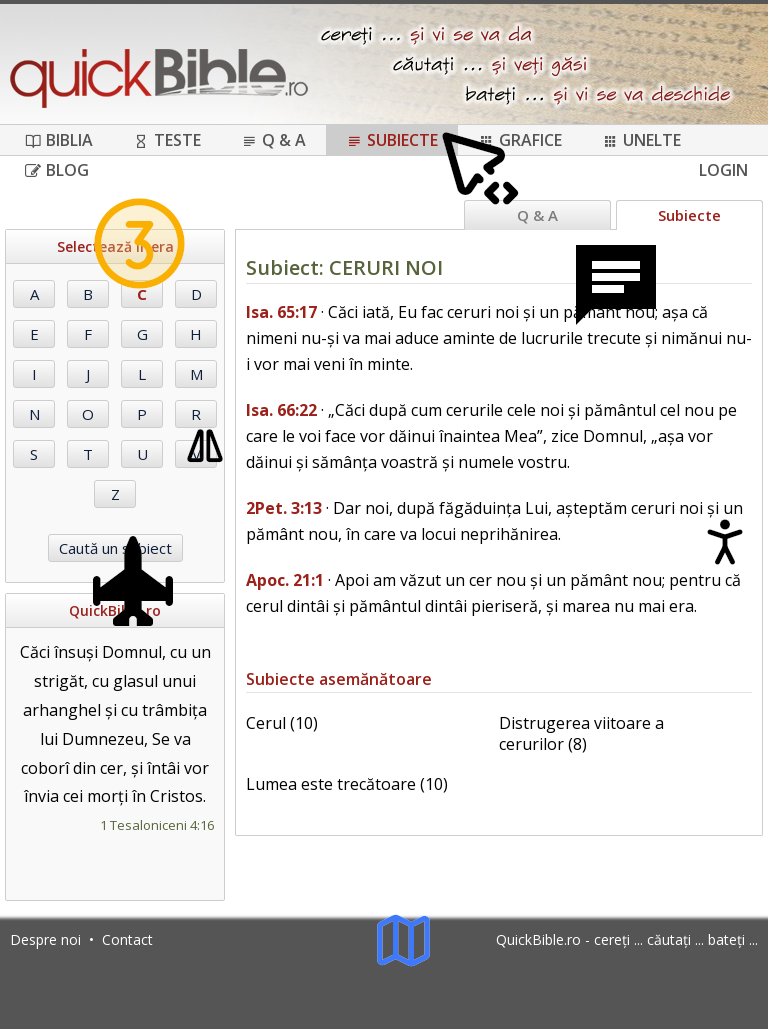 The width and height of the screenshot is (768, 1029). Describe the element at coordinates (403, 940) in the screenshot. I see `view map or navigation` at that location.